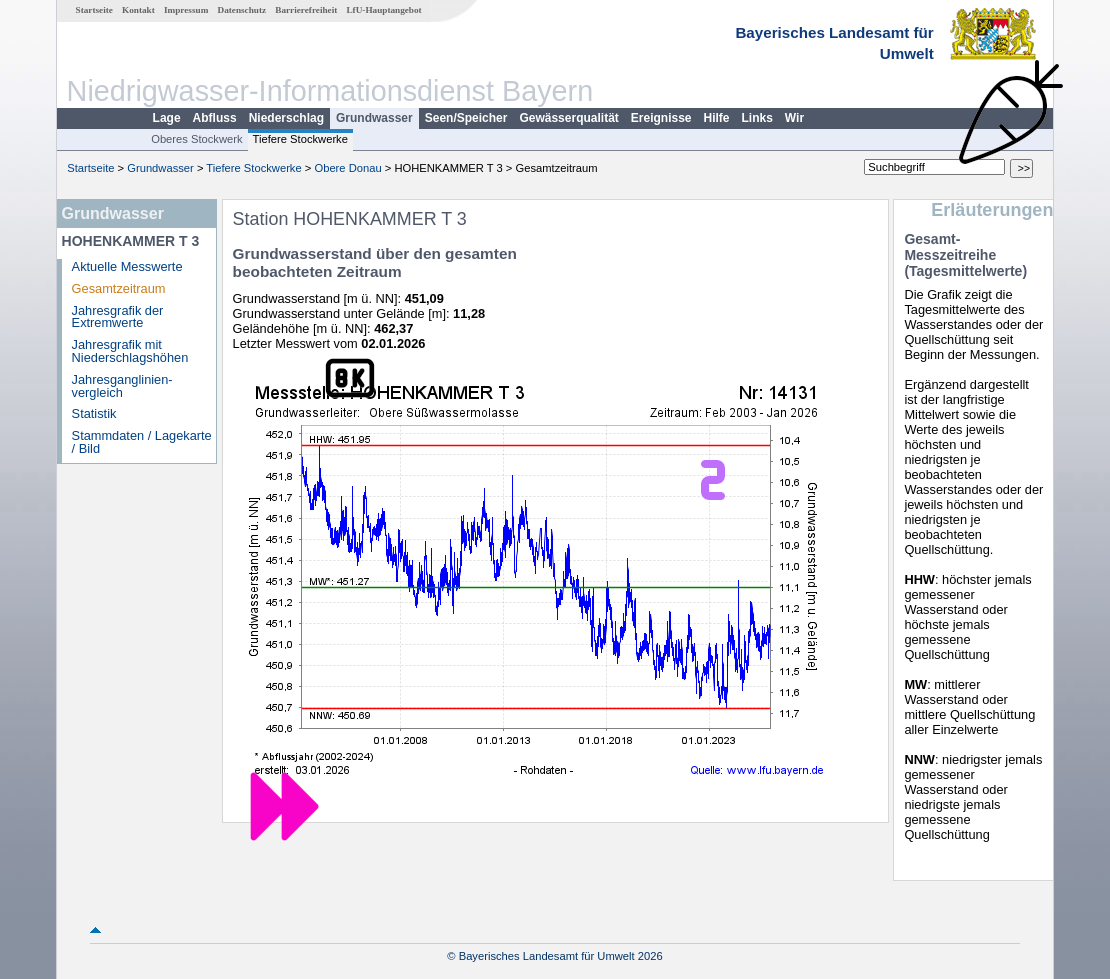  Describe the element at coordinates (350, 378) in the screenshot. I see `indicates 8K video resolution quality` at that location.